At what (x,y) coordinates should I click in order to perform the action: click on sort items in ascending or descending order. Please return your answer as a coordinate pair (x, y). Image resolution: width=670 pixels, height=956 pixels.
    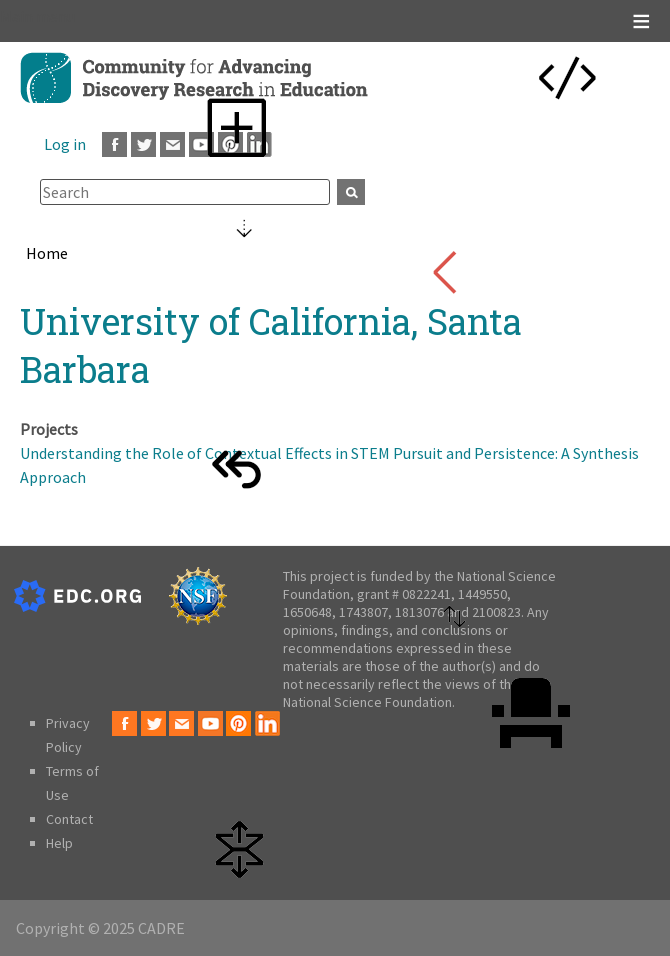
    Looking at the image, I should click on (454, 616).